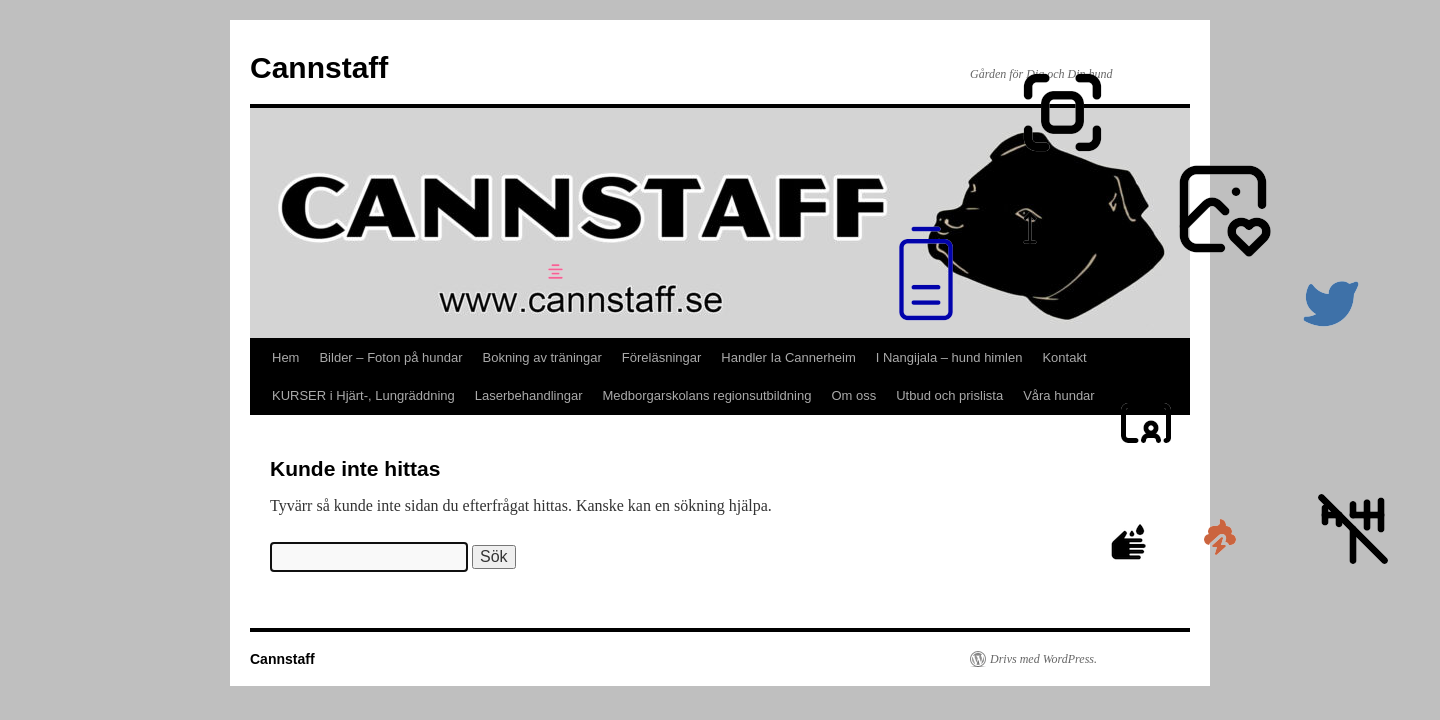 Image resolution: width=1440 pixels, height=720 pixels. I want to click on scan or capture an object, so click(1062, 112).